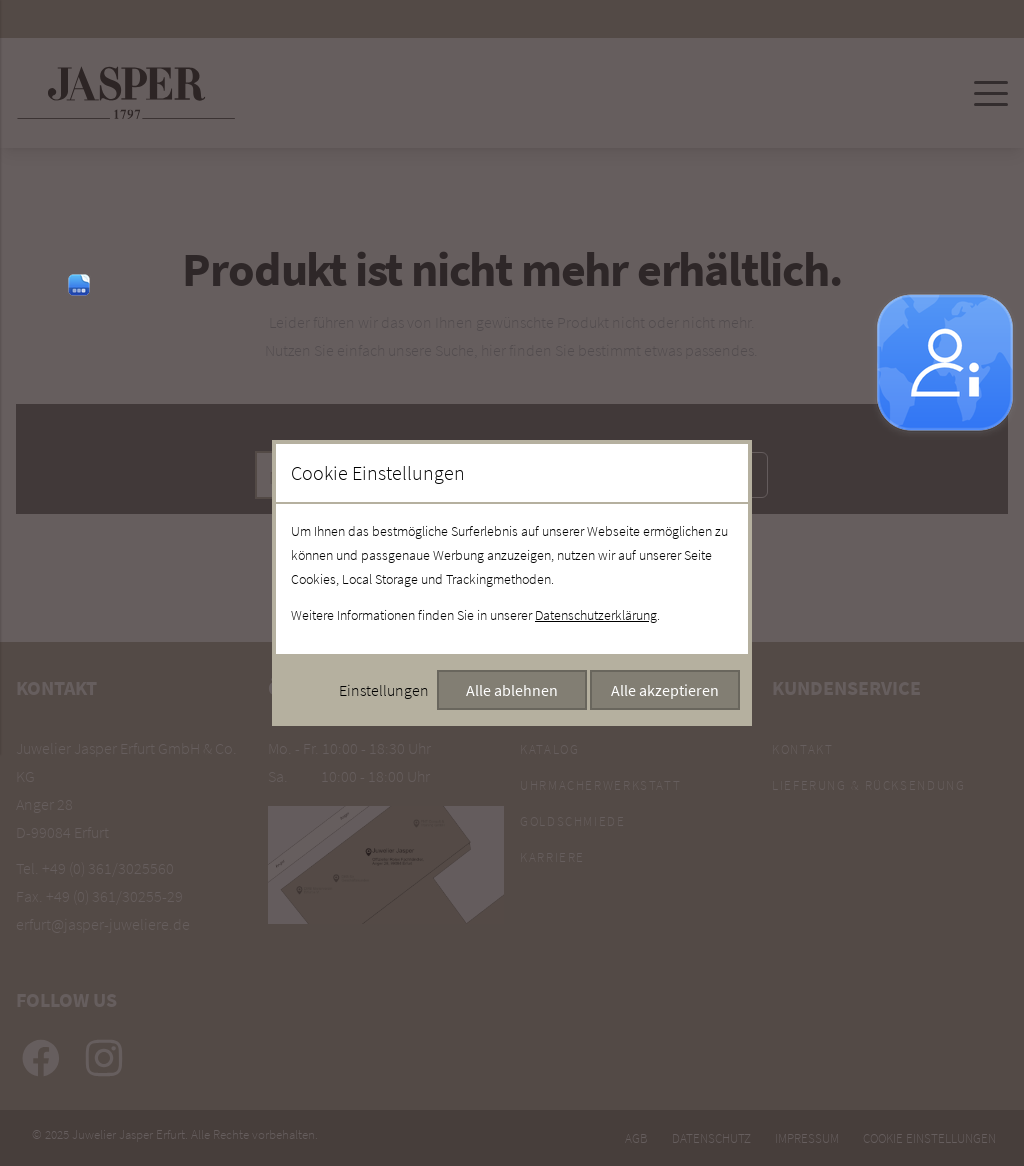  I want to click on manage connected online accounts, so click(945, 365).